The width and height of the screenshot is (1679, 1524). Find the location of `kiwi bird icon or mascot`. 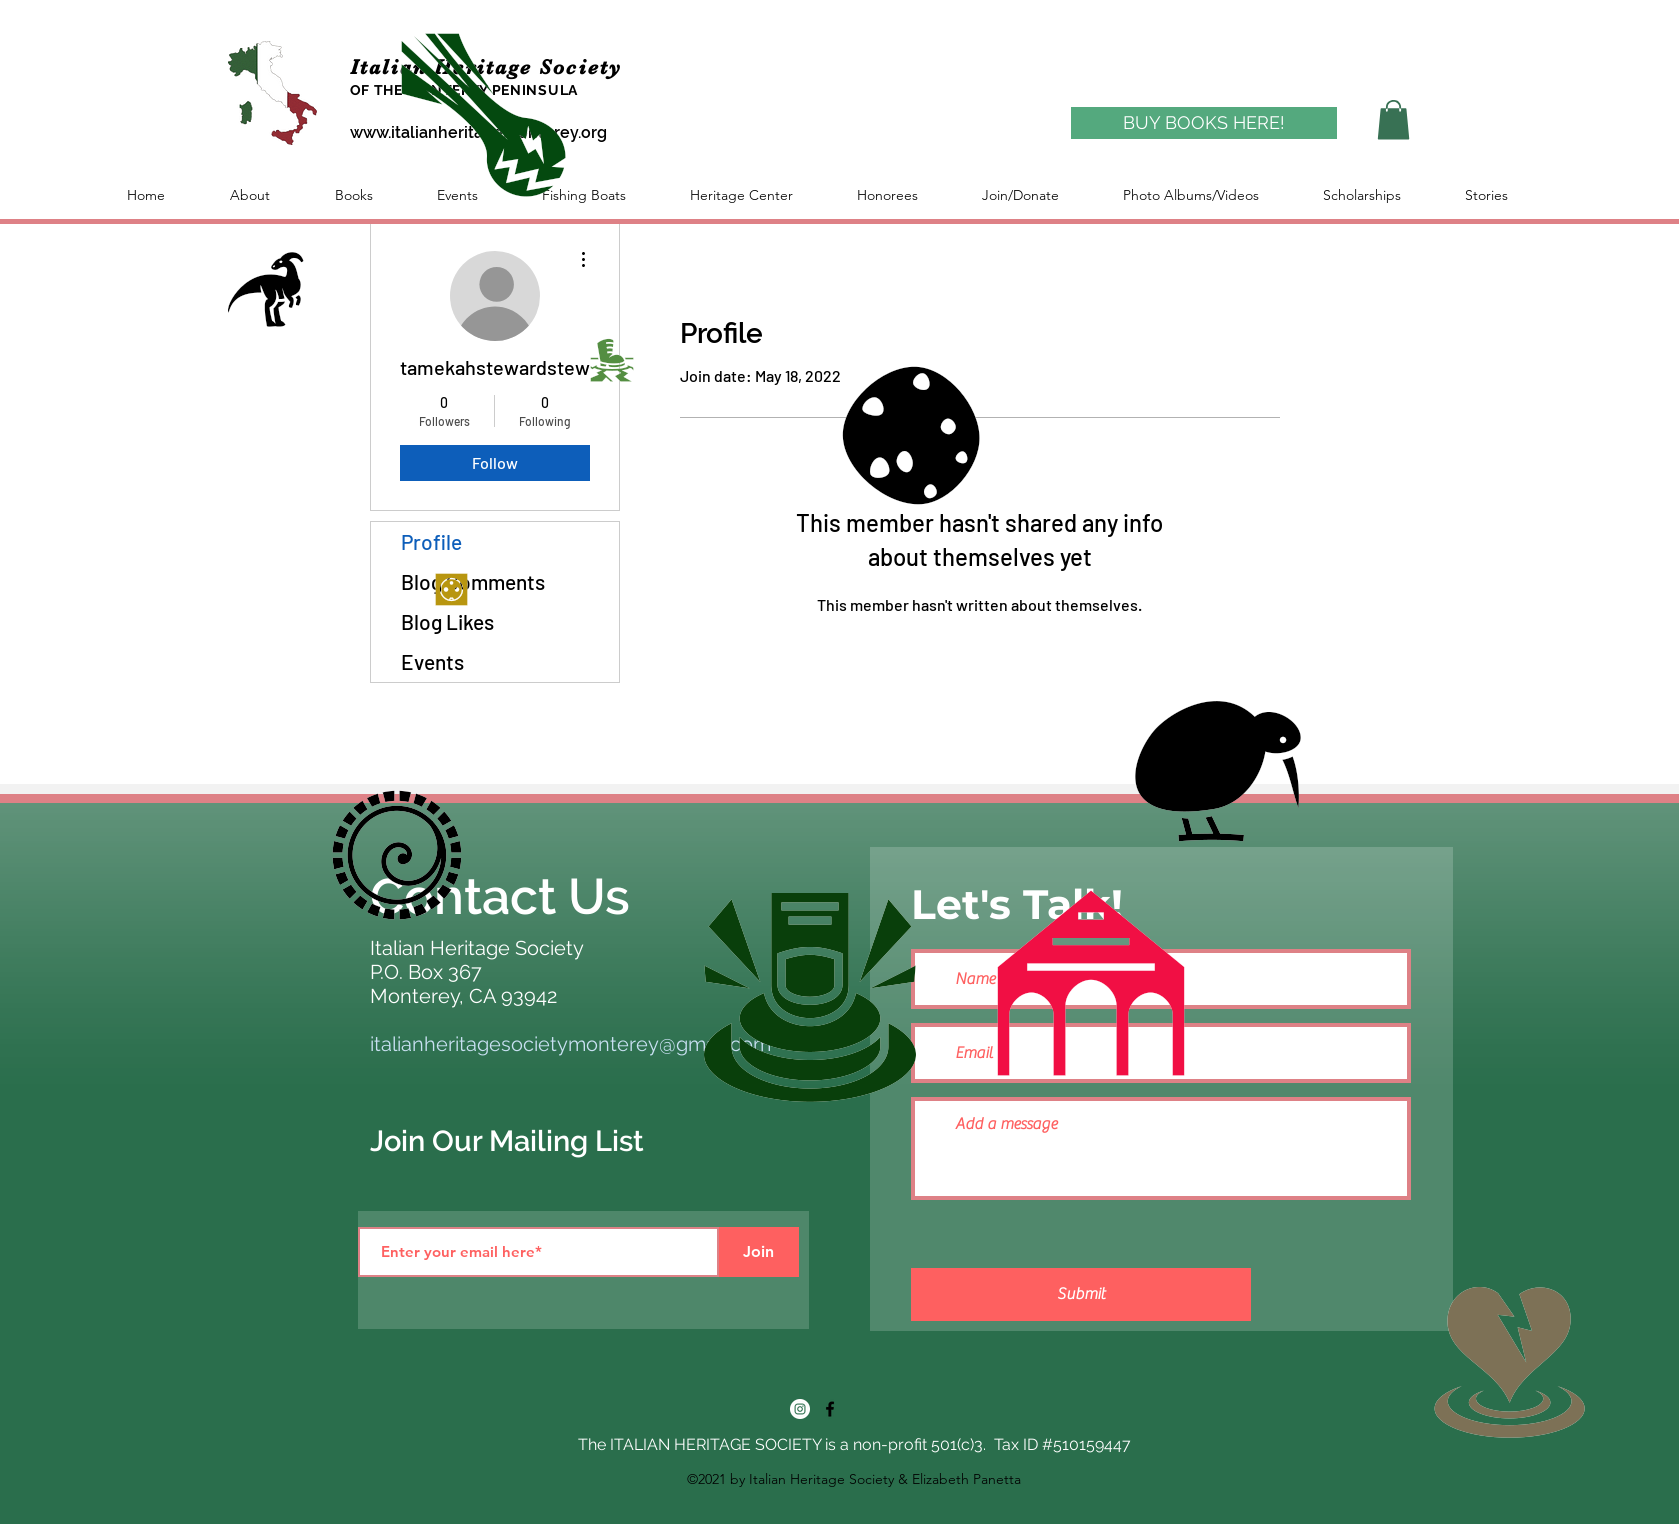

kiwi bird icon or mascot is located at coordinates (1218, 765).